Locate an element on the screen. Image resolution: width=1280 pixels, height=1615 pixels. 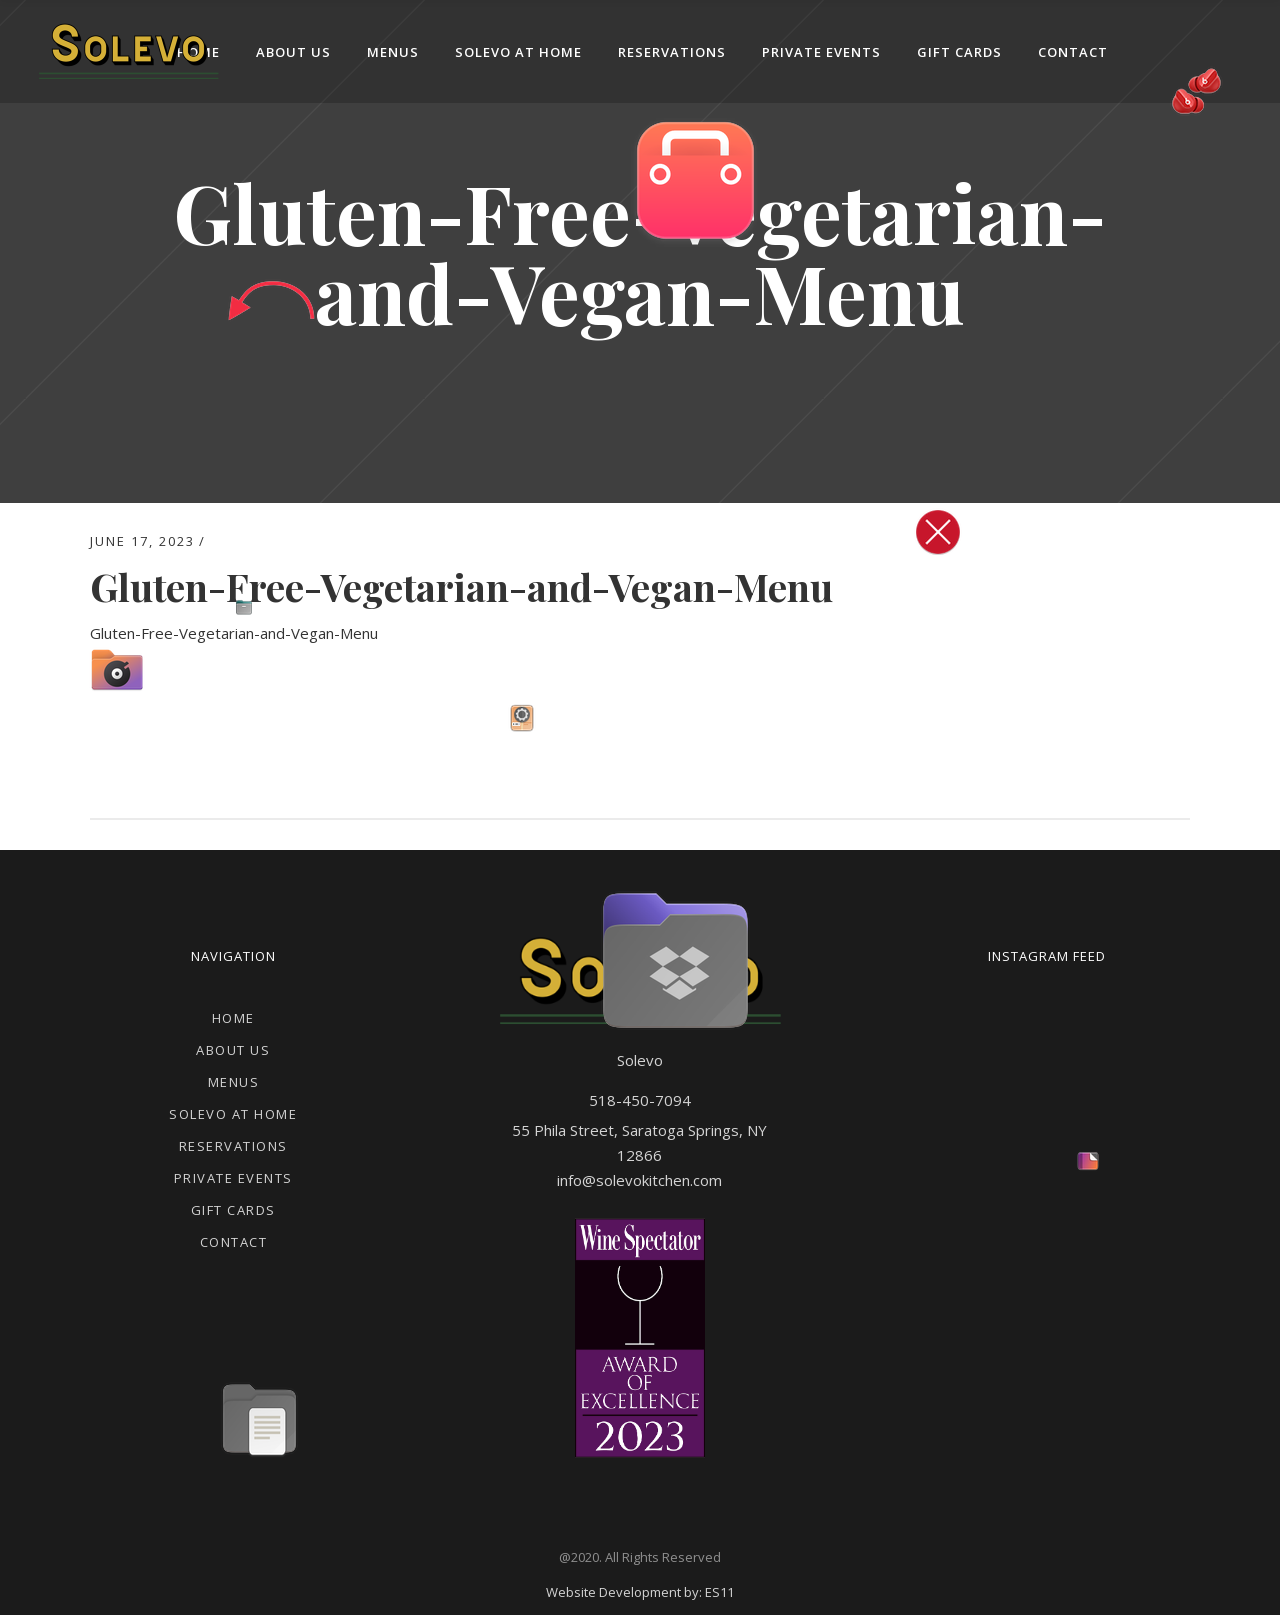
open your Dropbox synced folder is located at coordinates (675, 960).